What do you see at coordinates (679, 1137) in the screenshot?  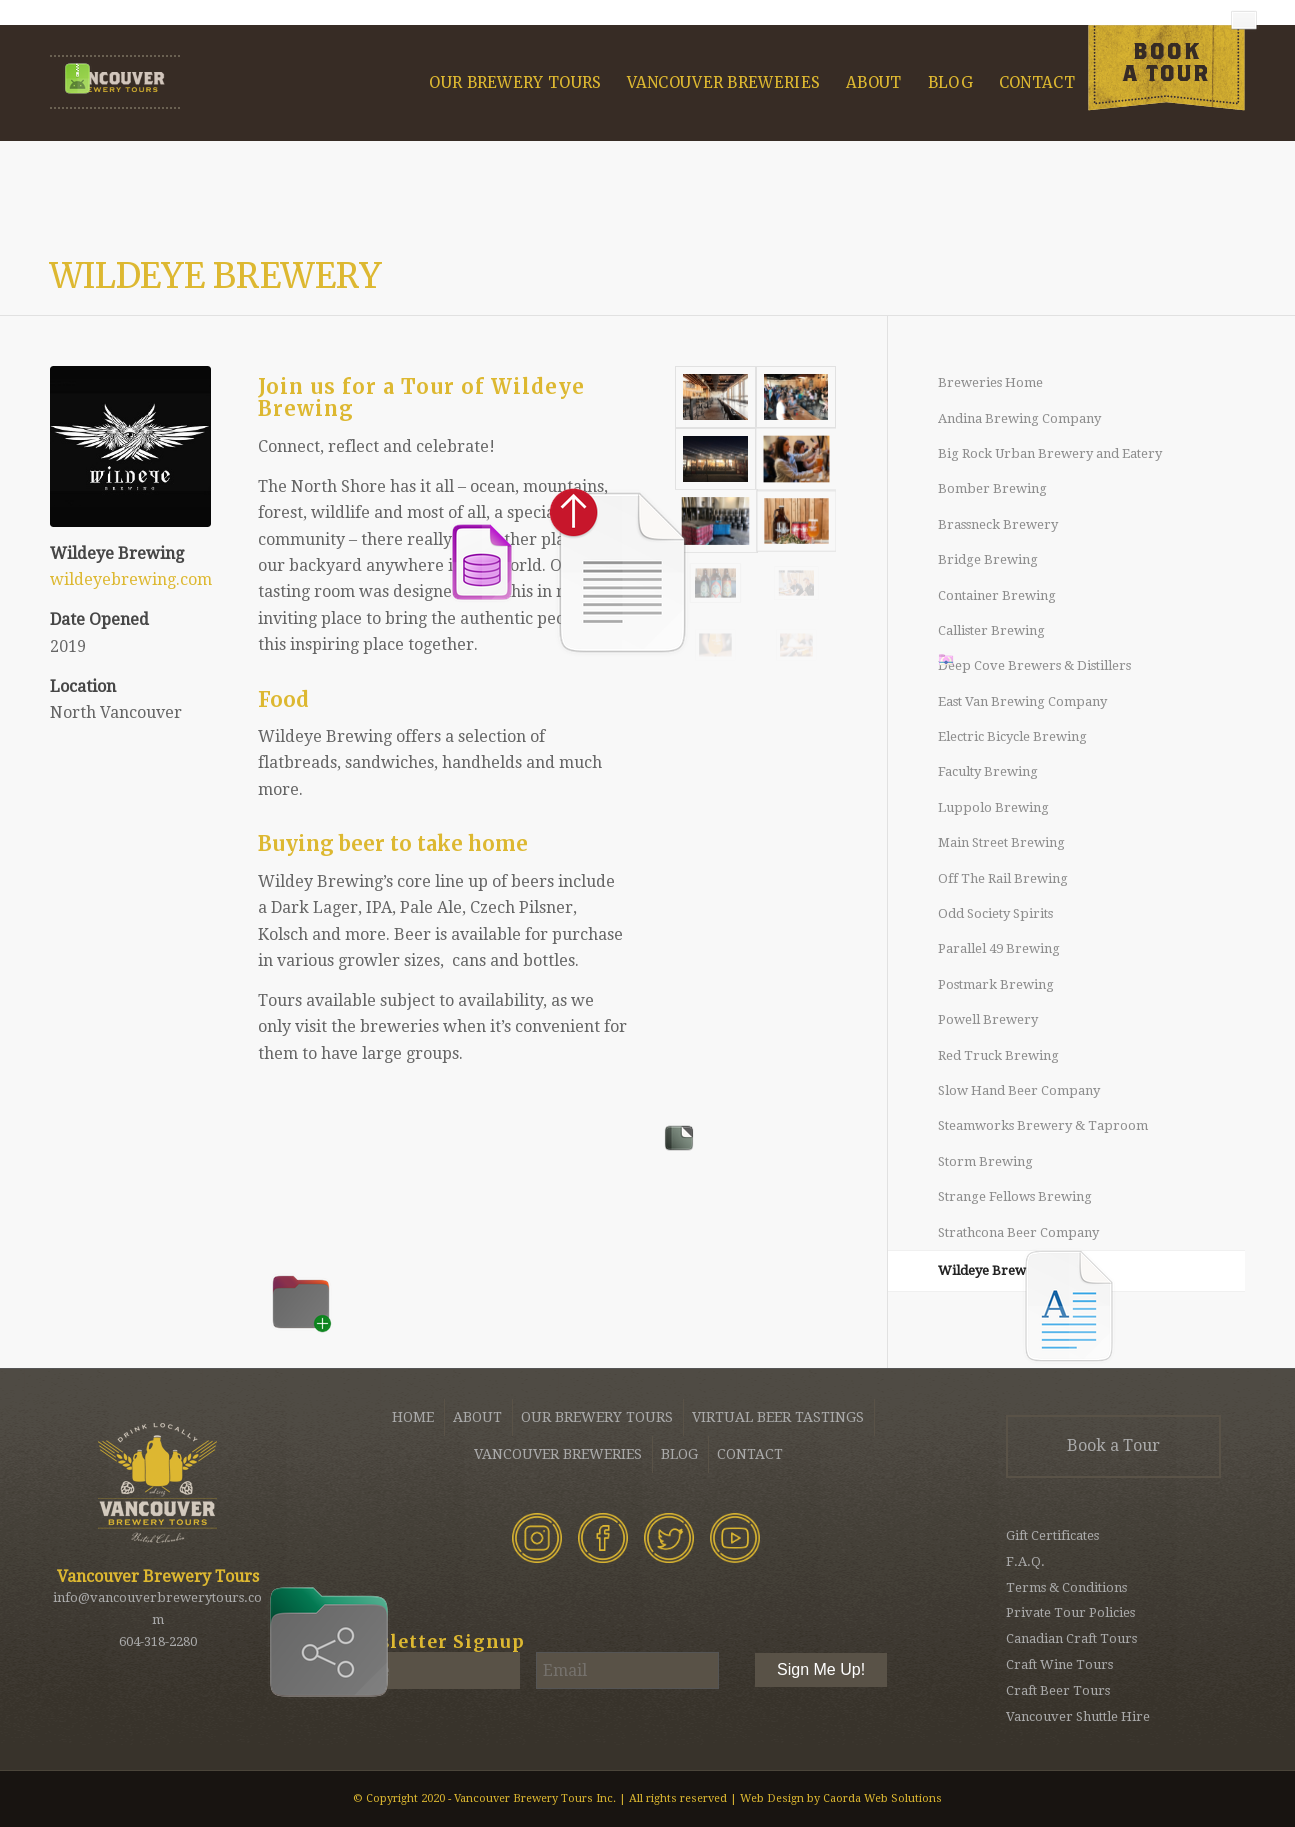 I see `change desktop wallpaper settings` at bounding box center [679, 1137].